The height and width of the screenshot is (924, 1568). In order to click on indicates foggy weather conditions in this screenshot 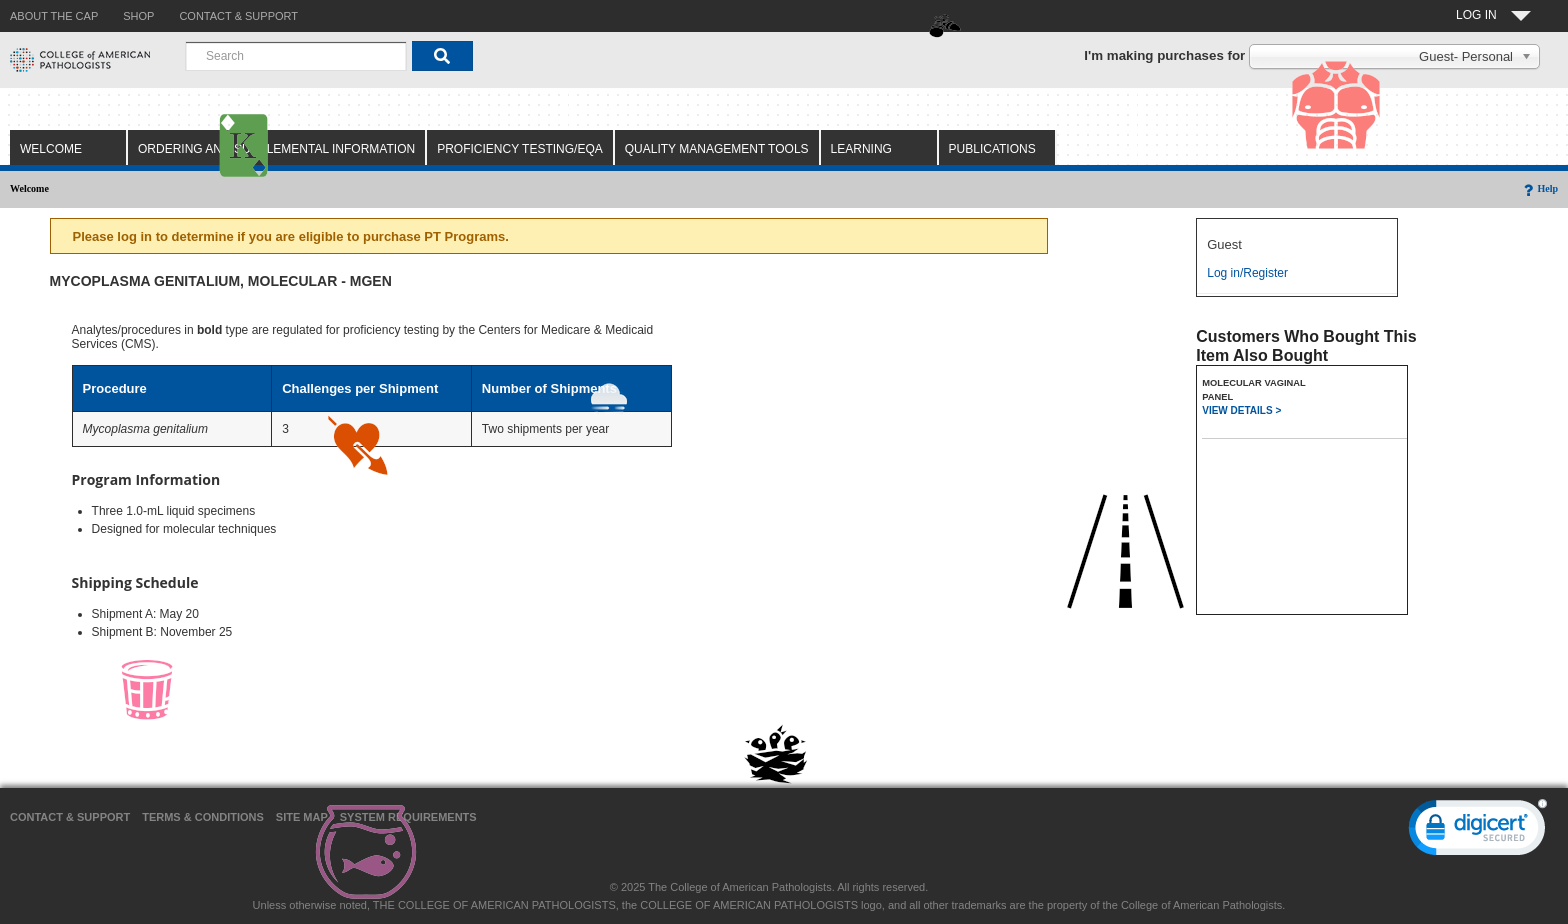, I will do `click(609, 399)`.